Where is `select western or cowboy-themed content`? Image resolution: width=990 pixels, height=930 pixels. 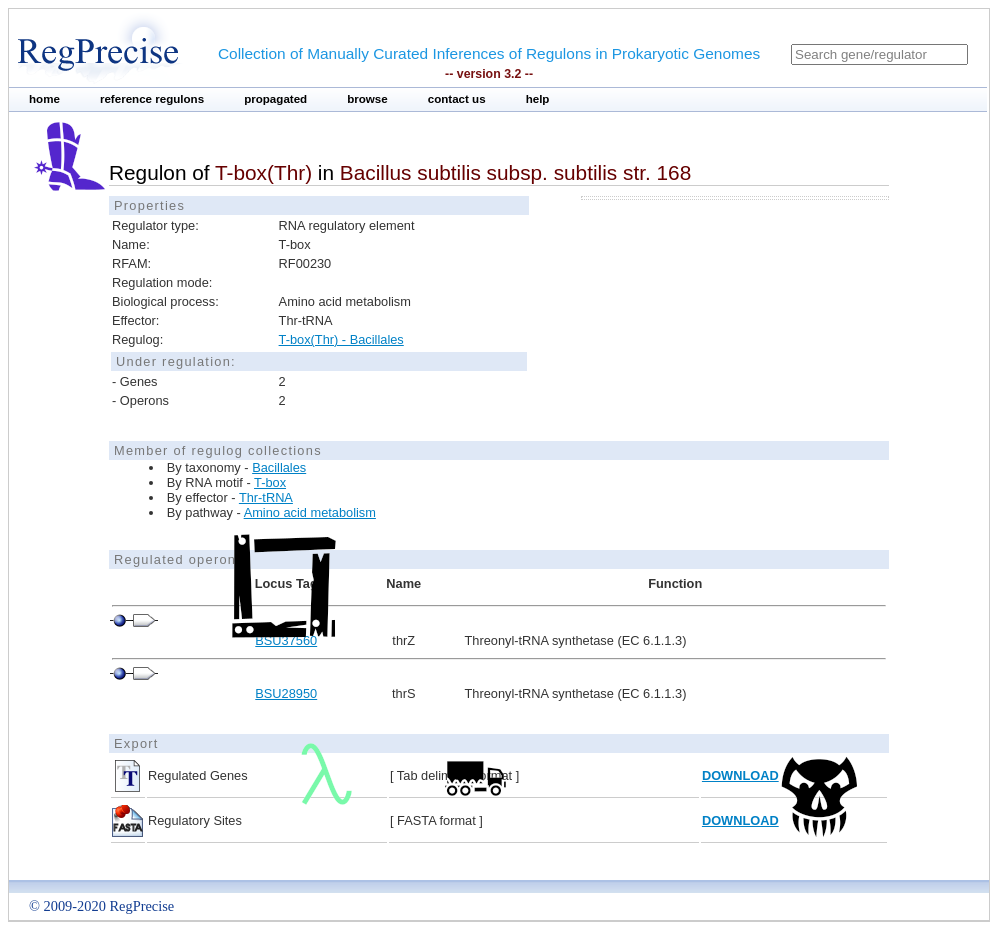 select western or cowboy-themed content is located at coordinates (69, 156).